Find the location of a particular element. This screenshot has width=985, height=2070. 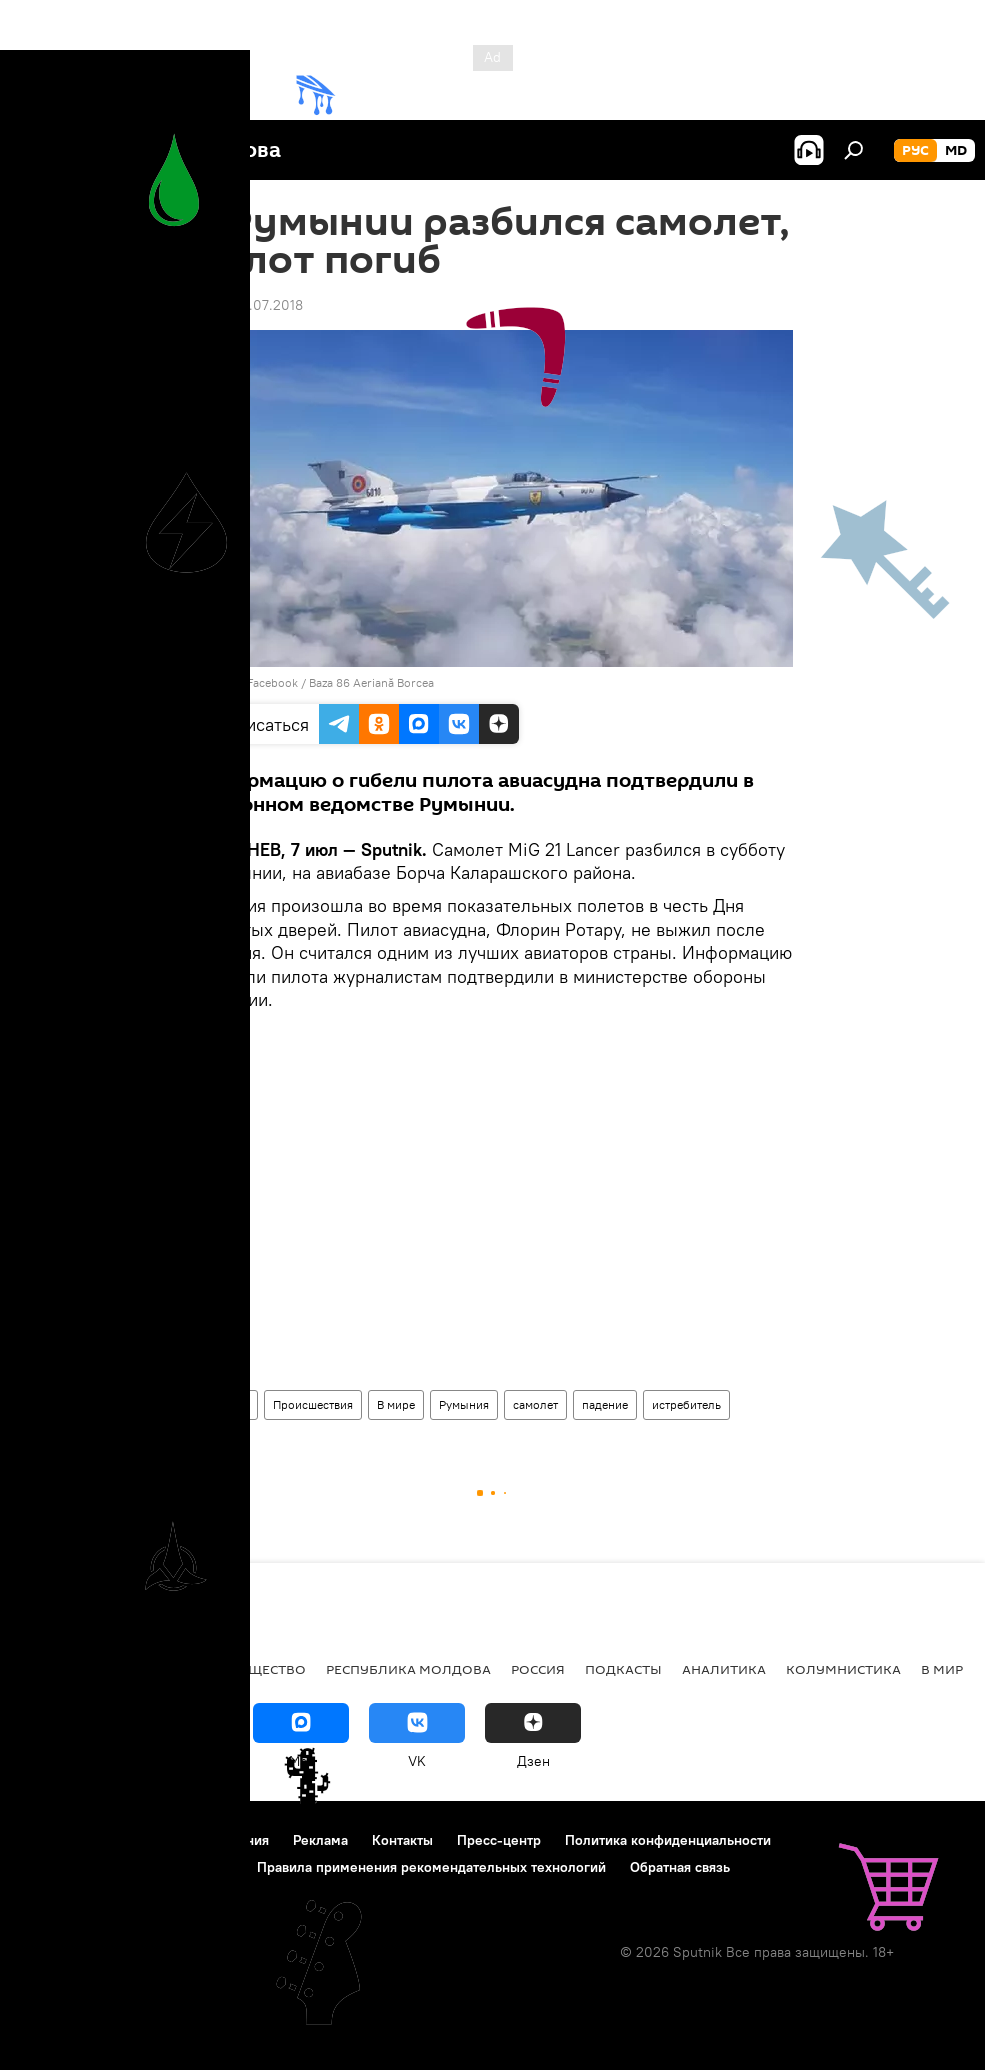

boomerang weapon or tool in a game inventory is located at coordinates (515, 356).